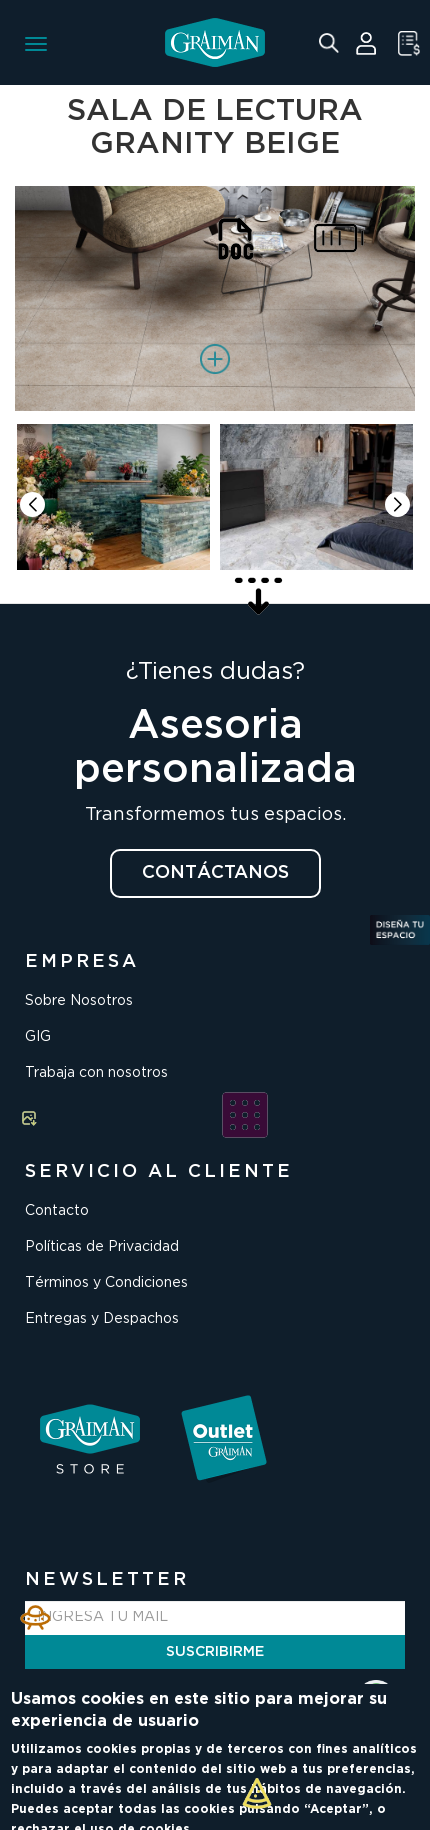  I want to click on expand collapsed content below, so click(258, 593).